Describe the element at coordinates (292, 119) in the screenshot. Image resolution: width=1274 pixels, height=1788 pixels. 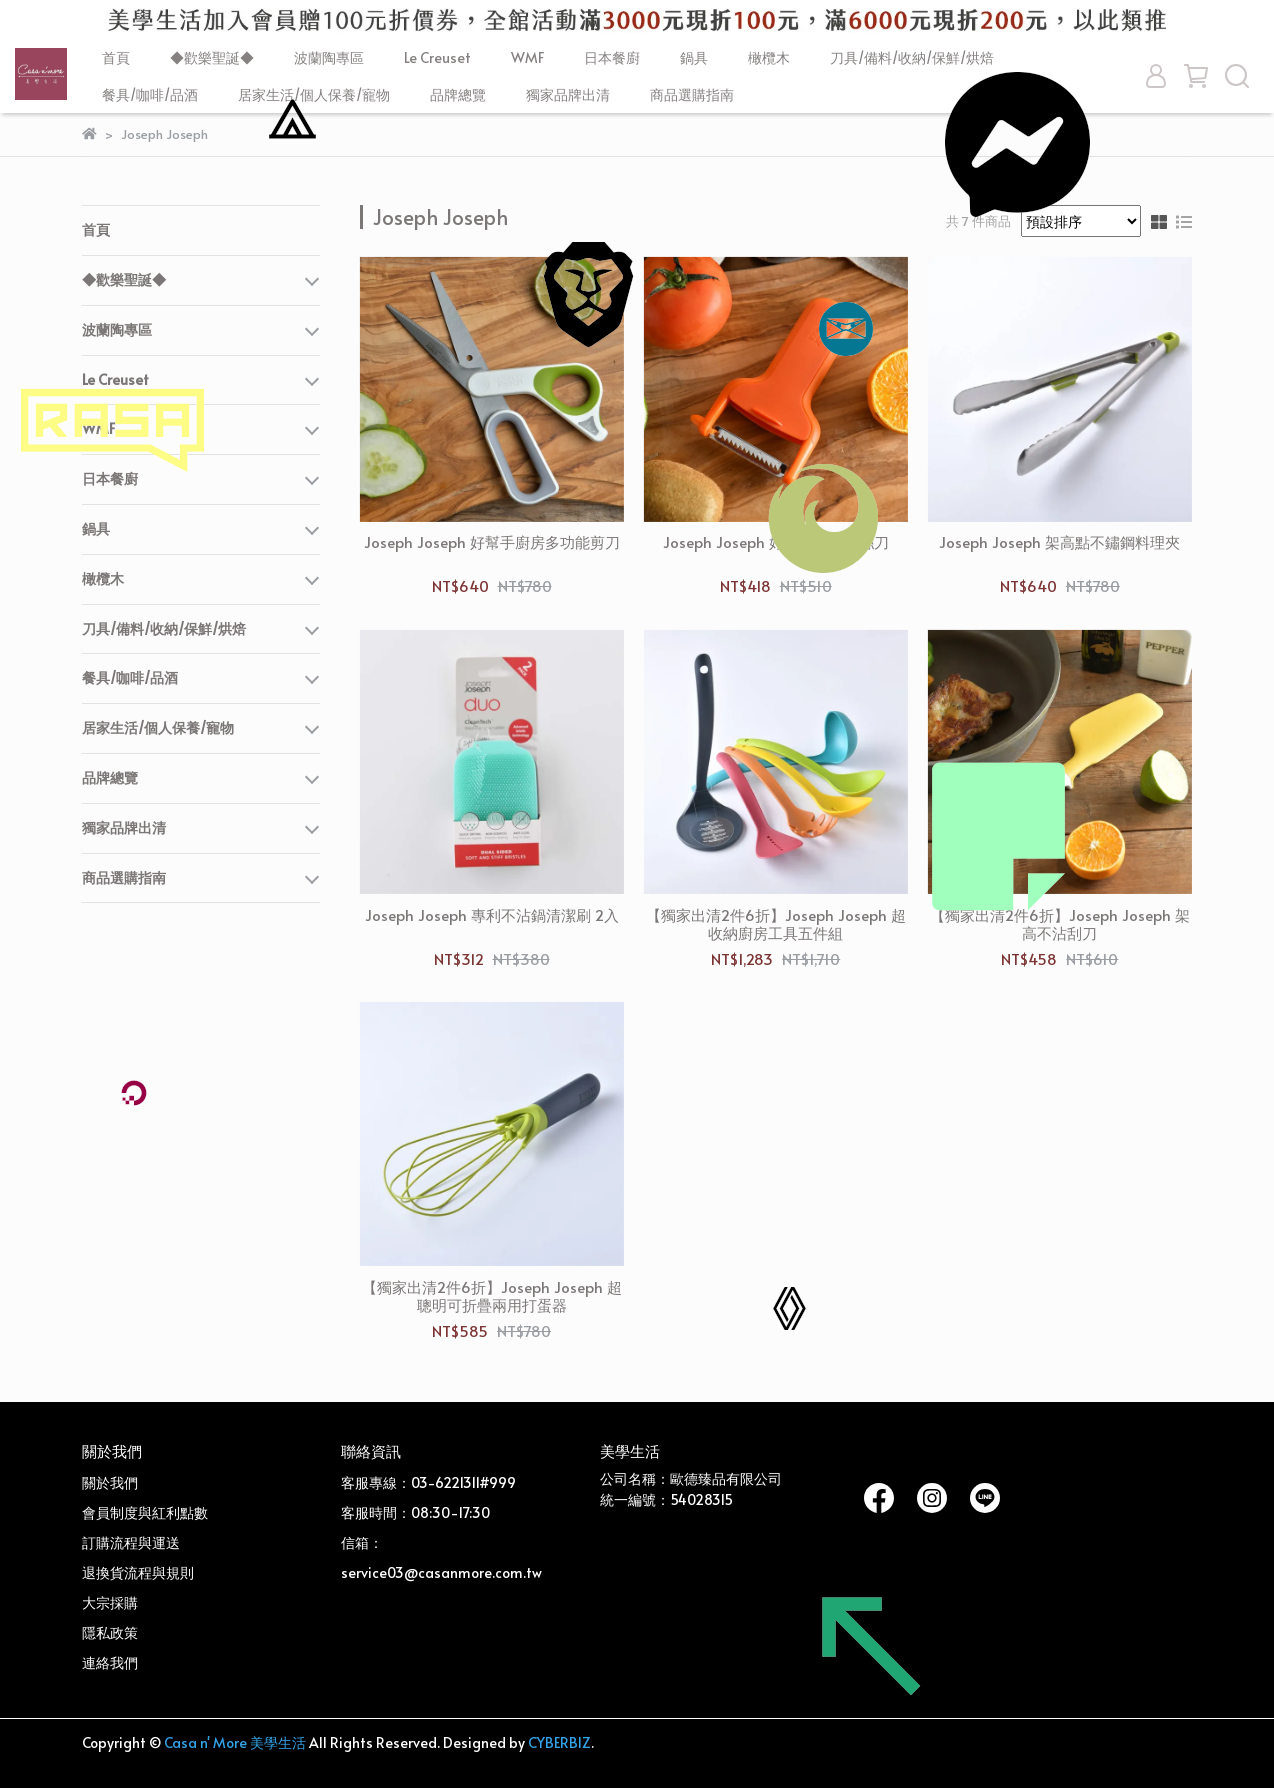
I see `view camping or outdoor locations` at that location.